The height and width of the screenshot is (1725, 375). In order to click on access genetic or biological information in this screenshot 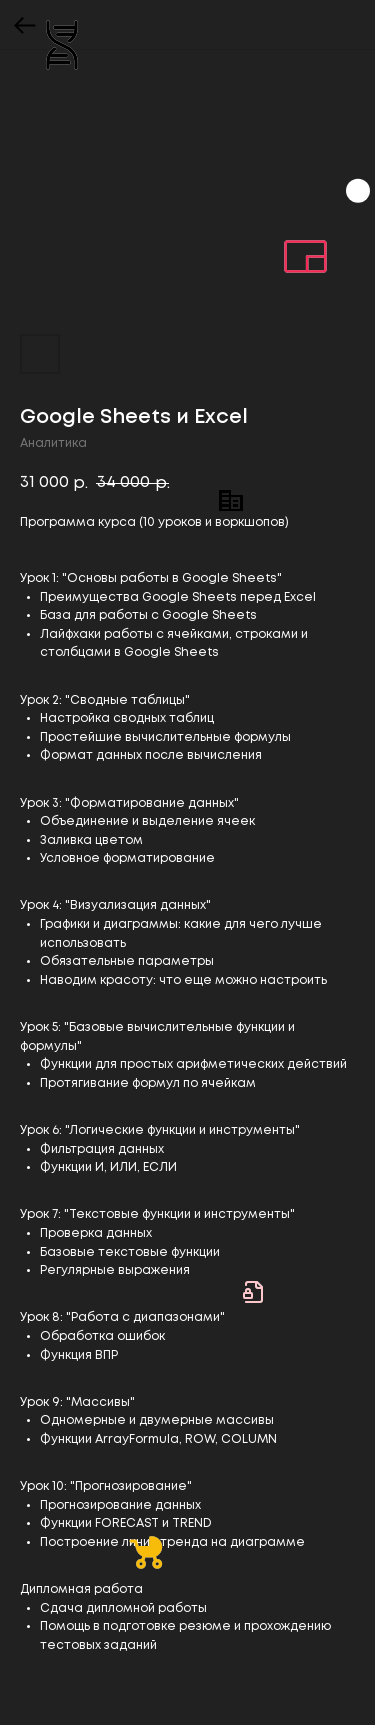, I will do `click(62, 45)`.